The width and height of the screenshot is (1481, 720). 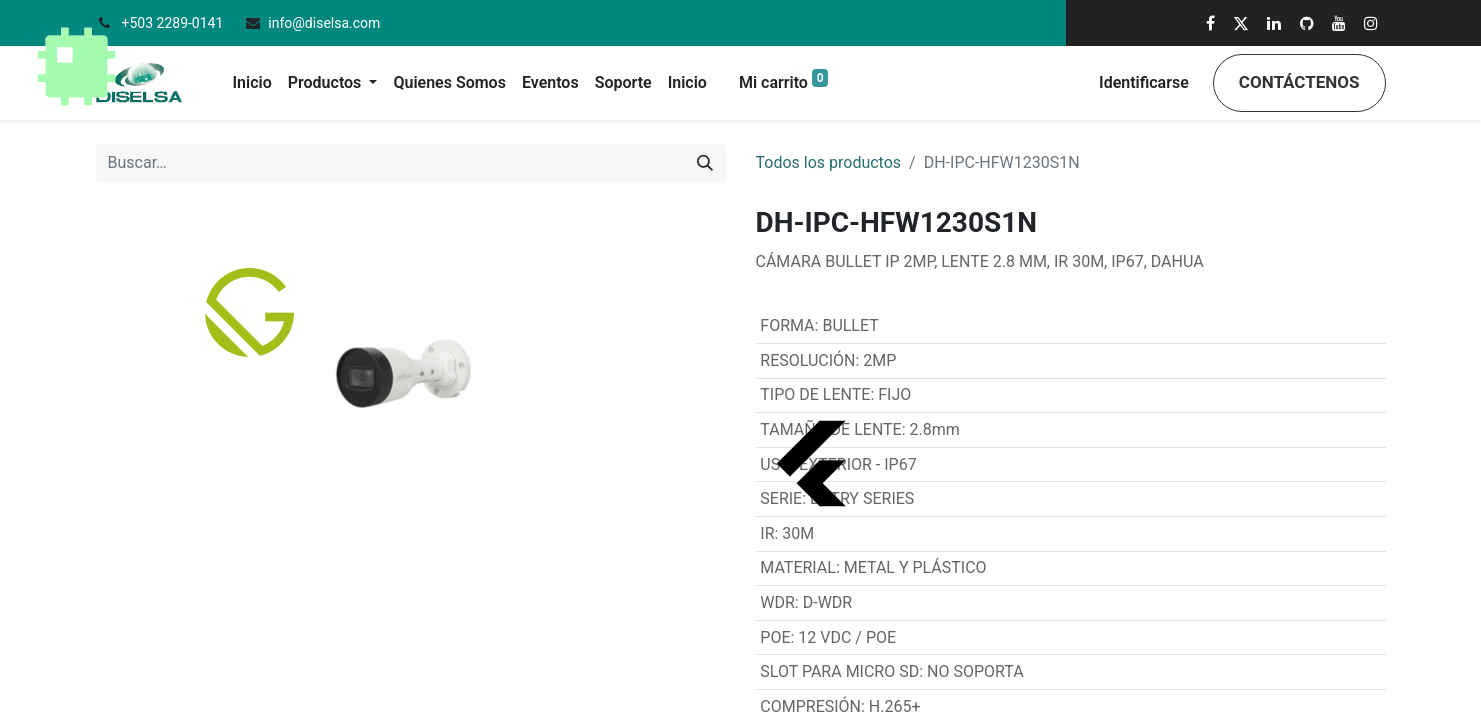 I want to click on view CPU or processor information, so click(x=76, y=66).